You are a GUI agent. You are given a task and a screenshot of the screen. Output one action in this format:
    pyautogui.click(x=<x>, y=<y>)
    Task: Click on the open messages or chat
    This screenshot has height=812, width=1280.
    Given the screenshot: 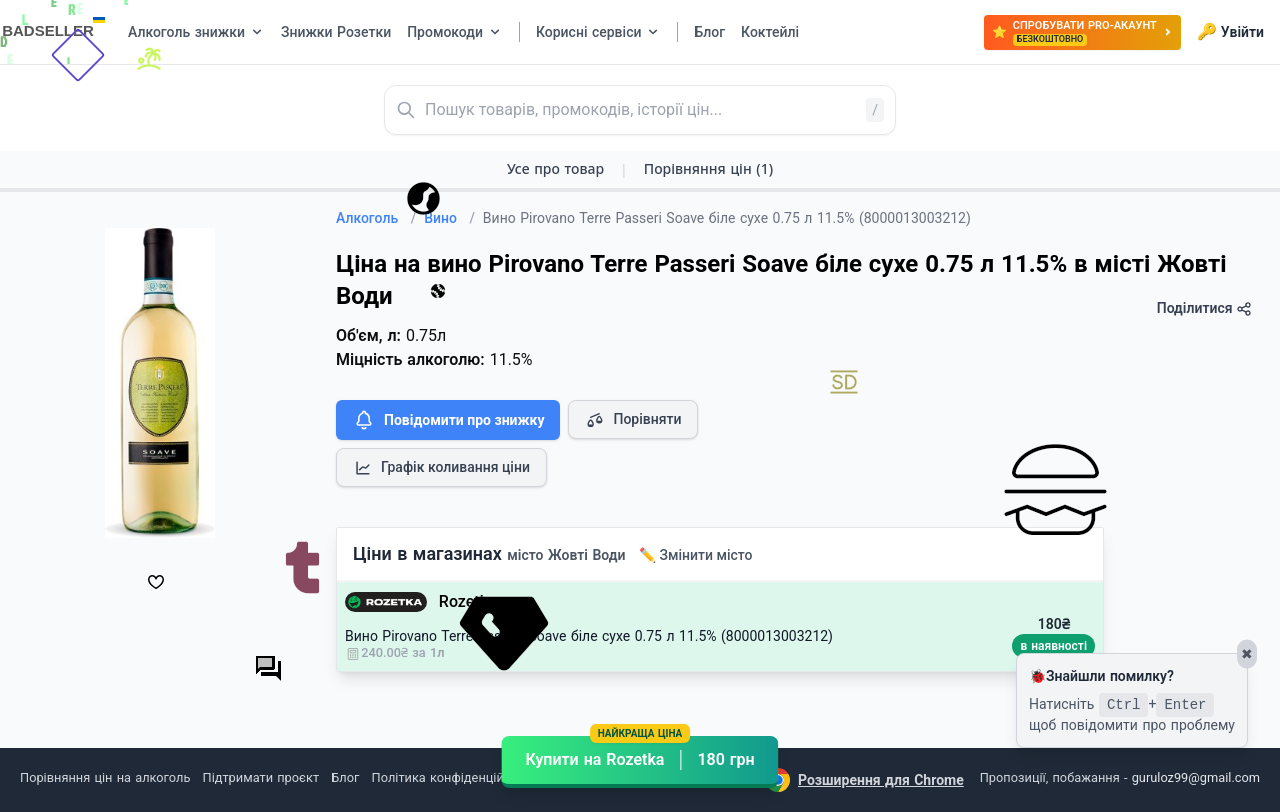 What is the action you would take?
    pyautogui.click(x=268, y=668)
    